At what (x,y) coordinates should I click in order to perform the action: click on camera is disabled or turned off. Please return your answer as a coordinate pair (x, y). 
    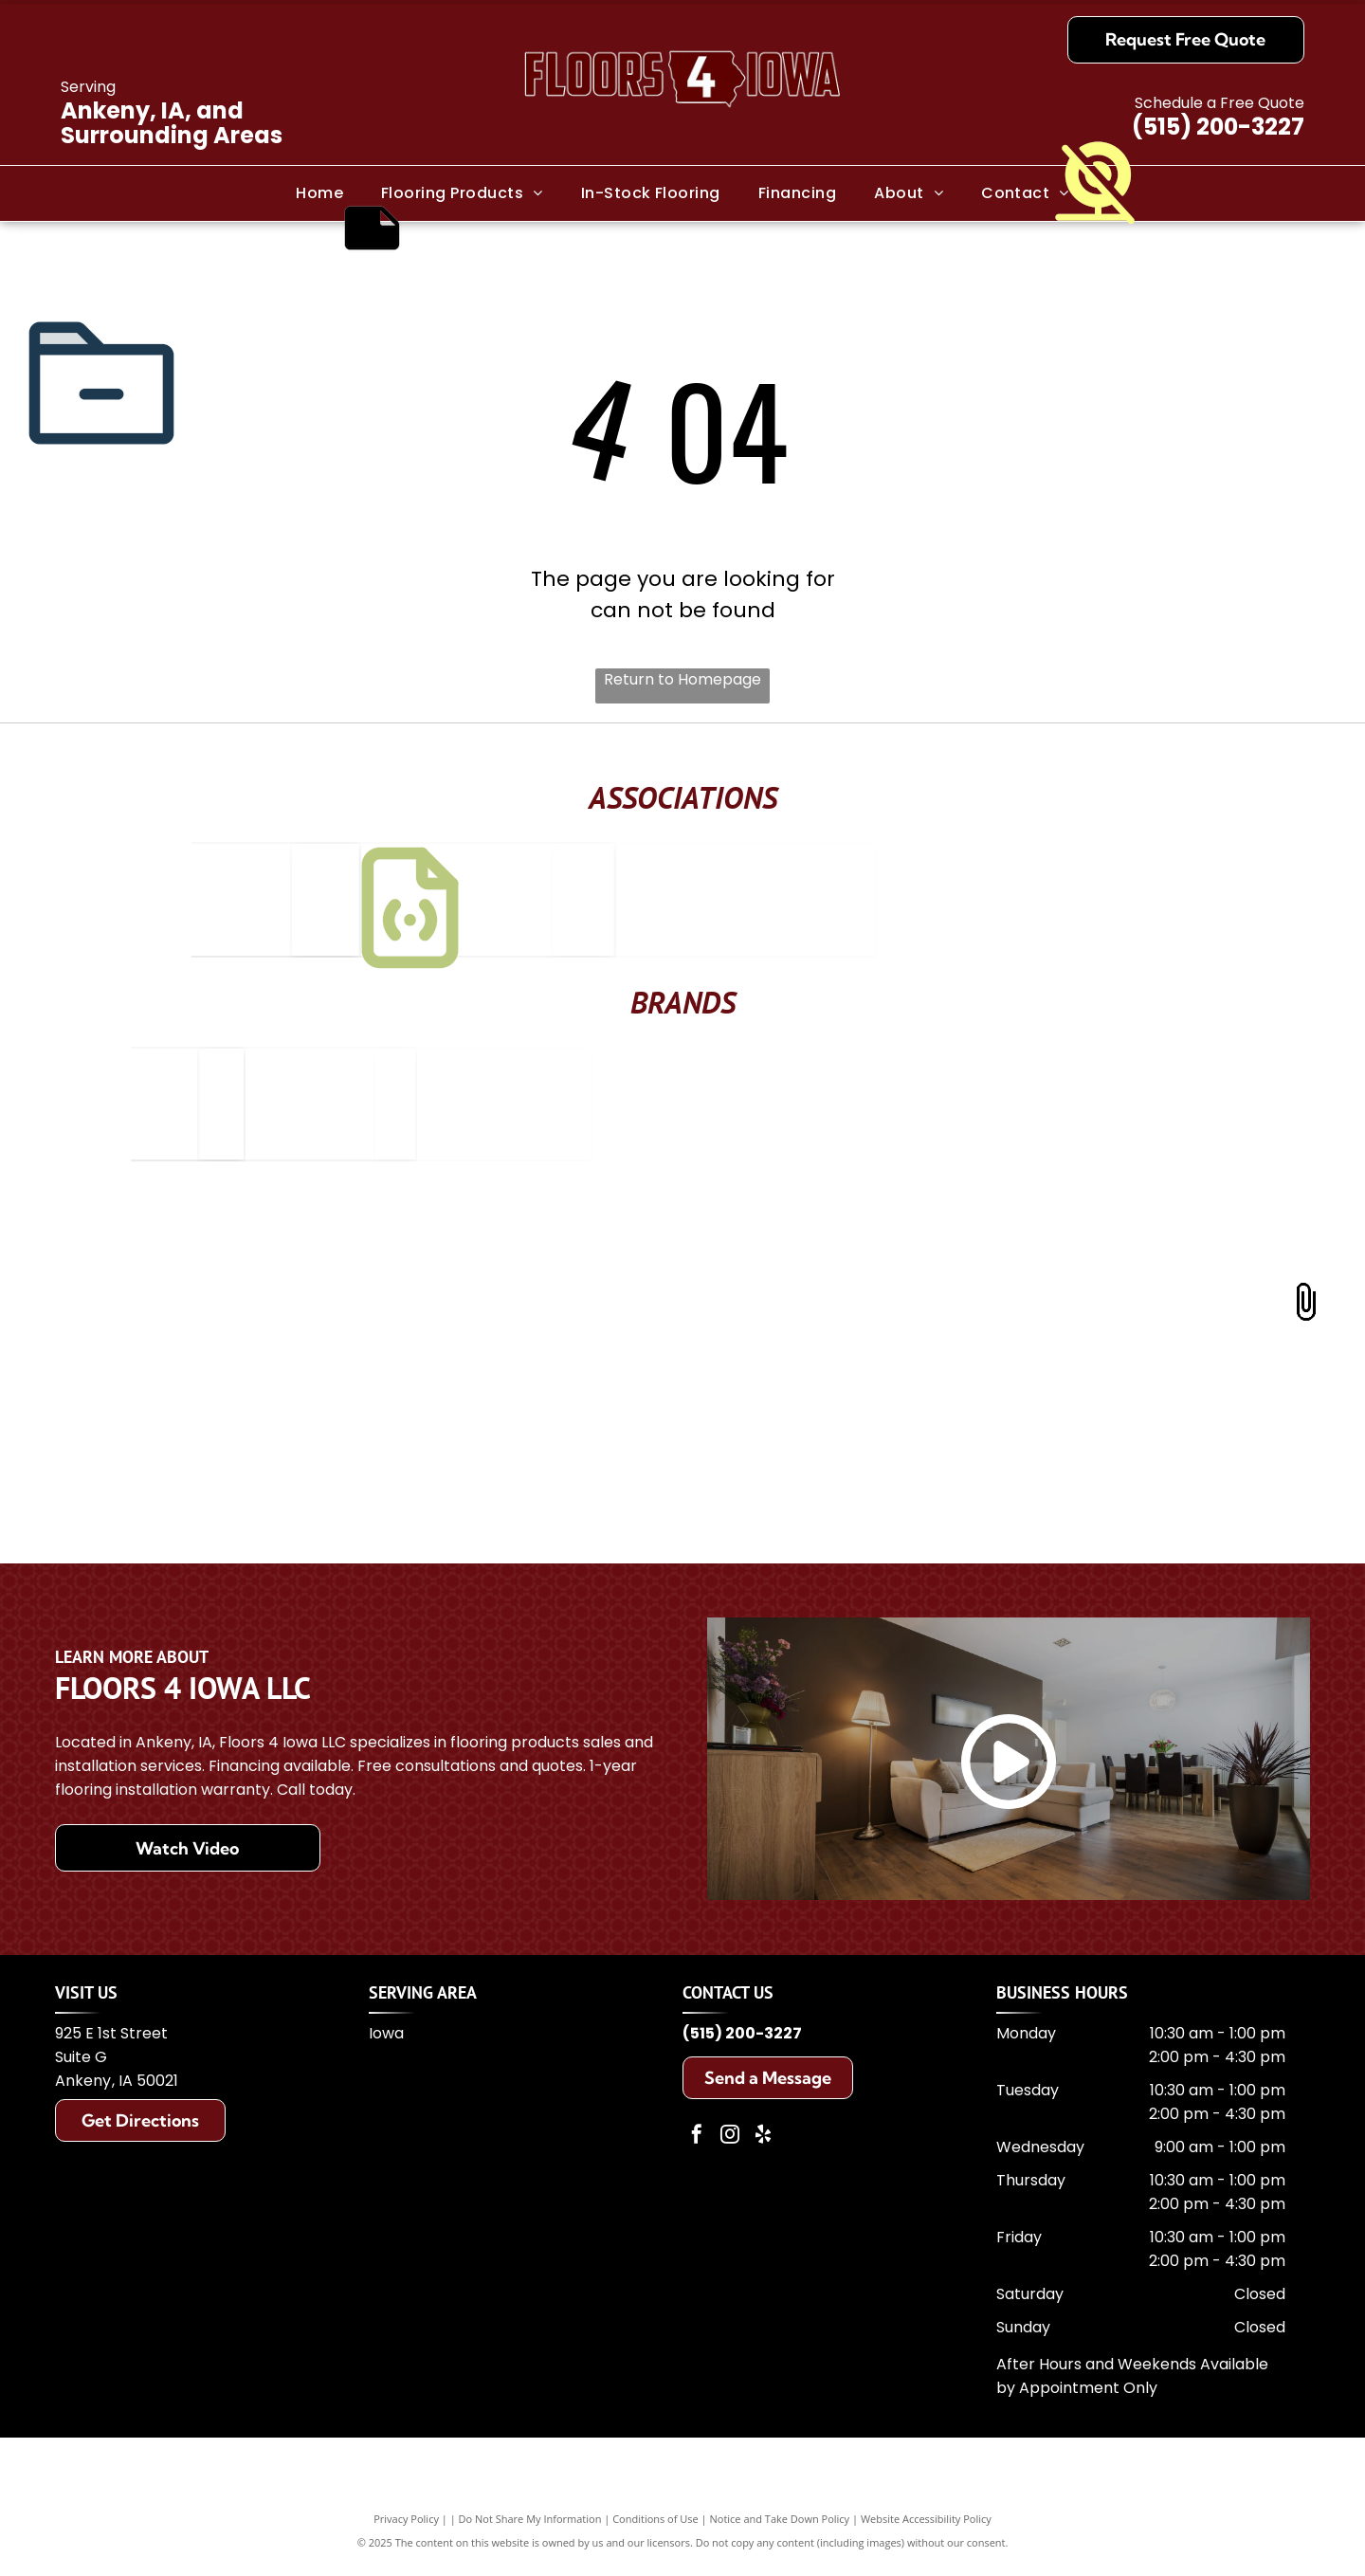
    Looking at the image, I should click on (1098, 184).